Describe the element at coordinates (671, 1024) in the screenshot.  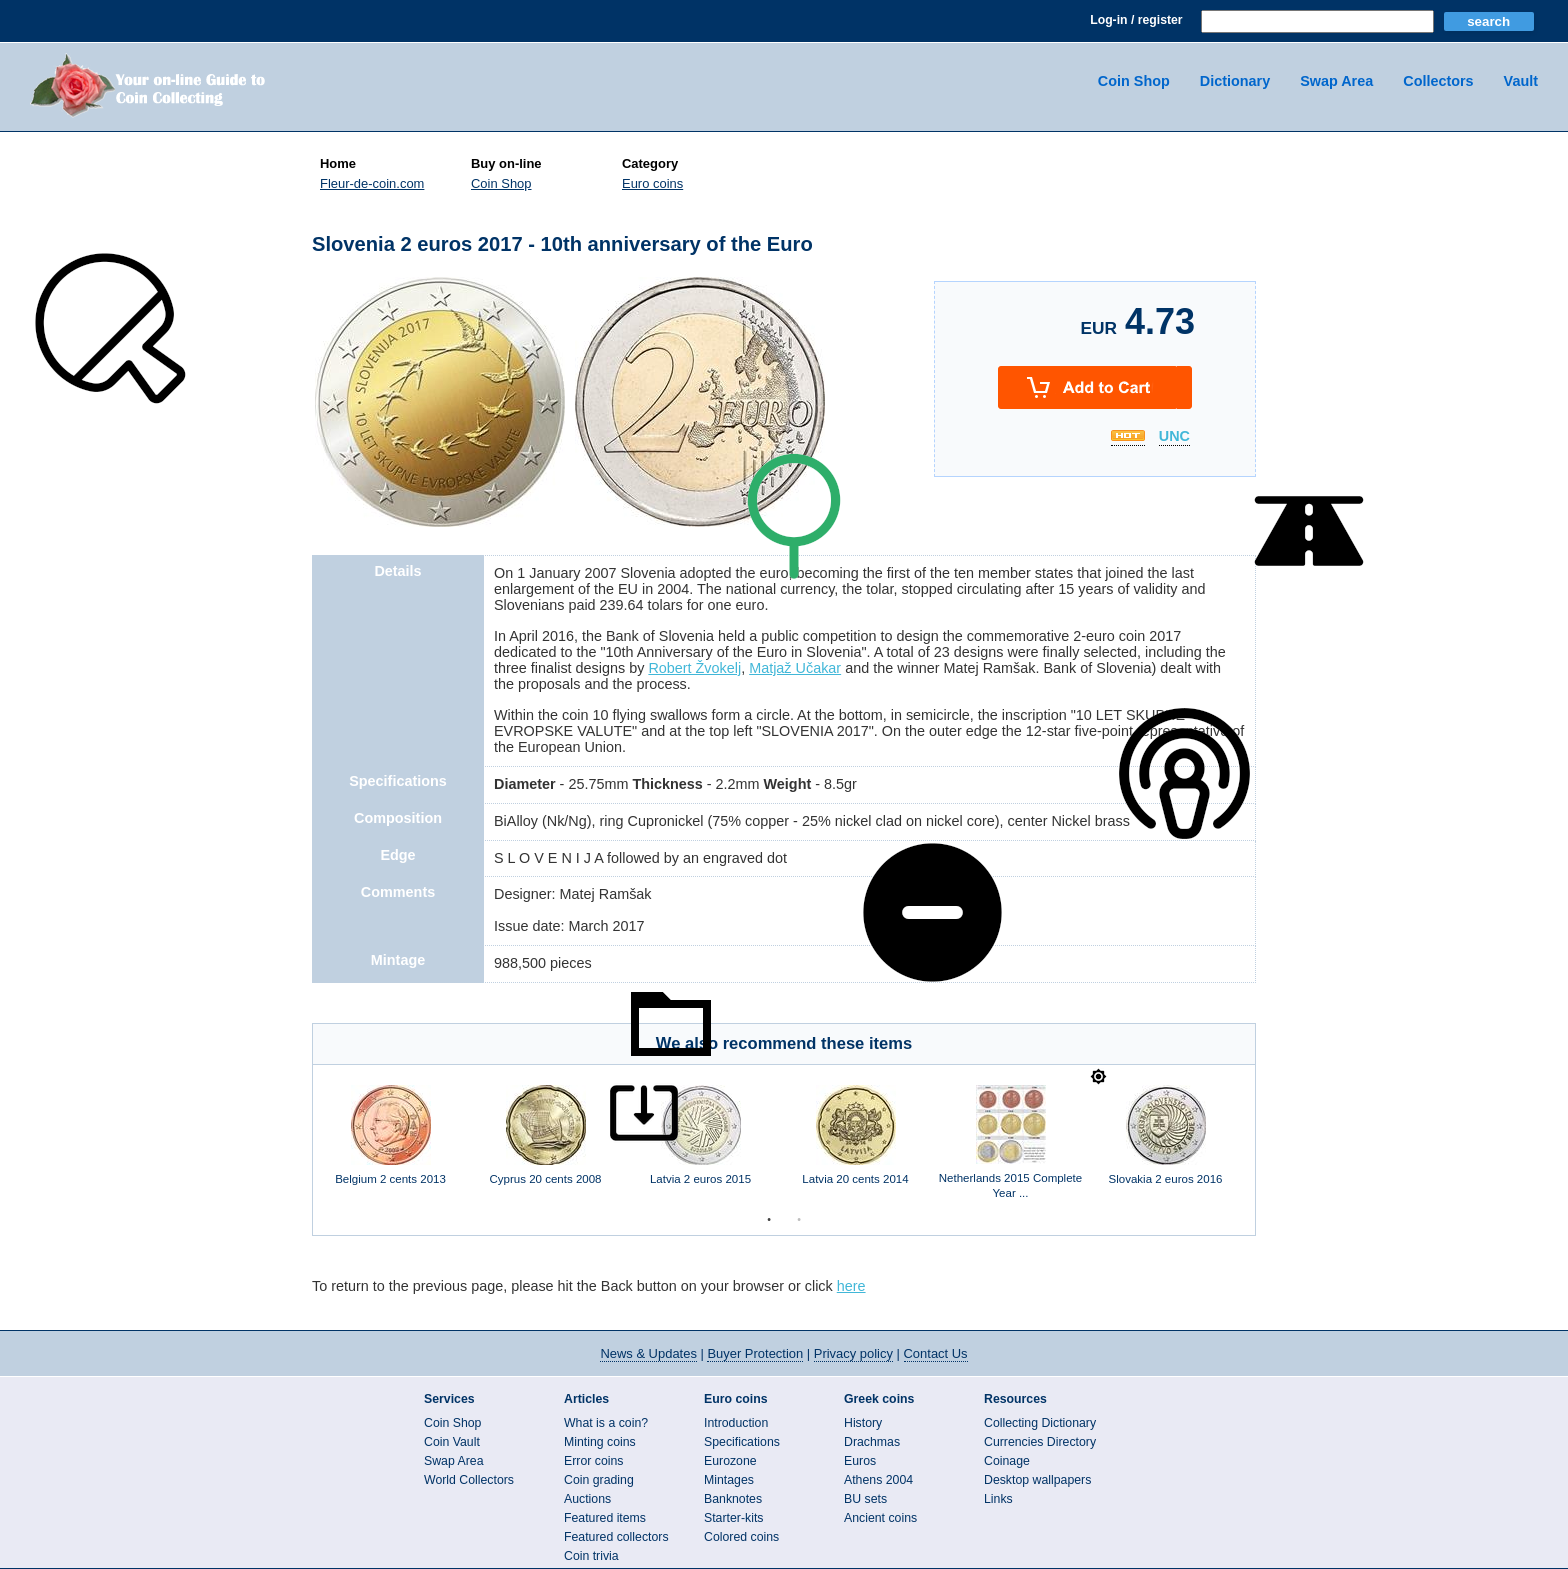
I see `open folder to view contents` at that location.